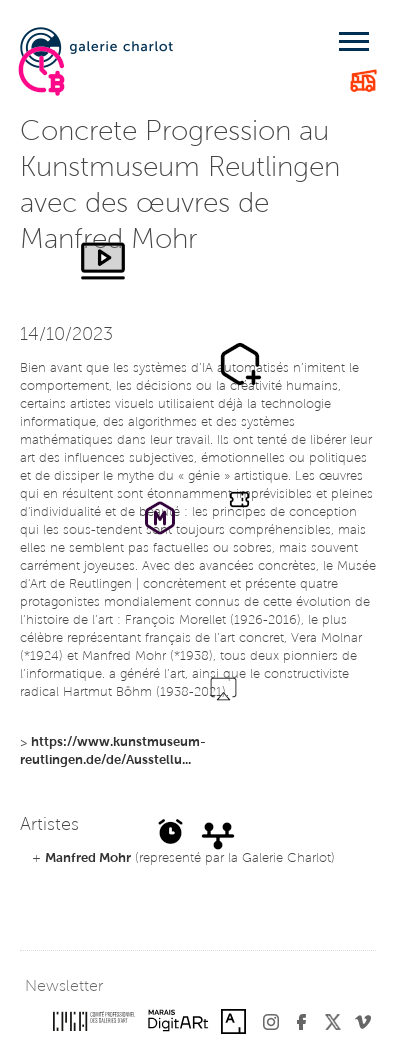 This screenshot has height=1061, width=396. What do you see at coordinates (103, 261) in the screenshot?
I see `play or watch a video` at bounding box center [103, 261].